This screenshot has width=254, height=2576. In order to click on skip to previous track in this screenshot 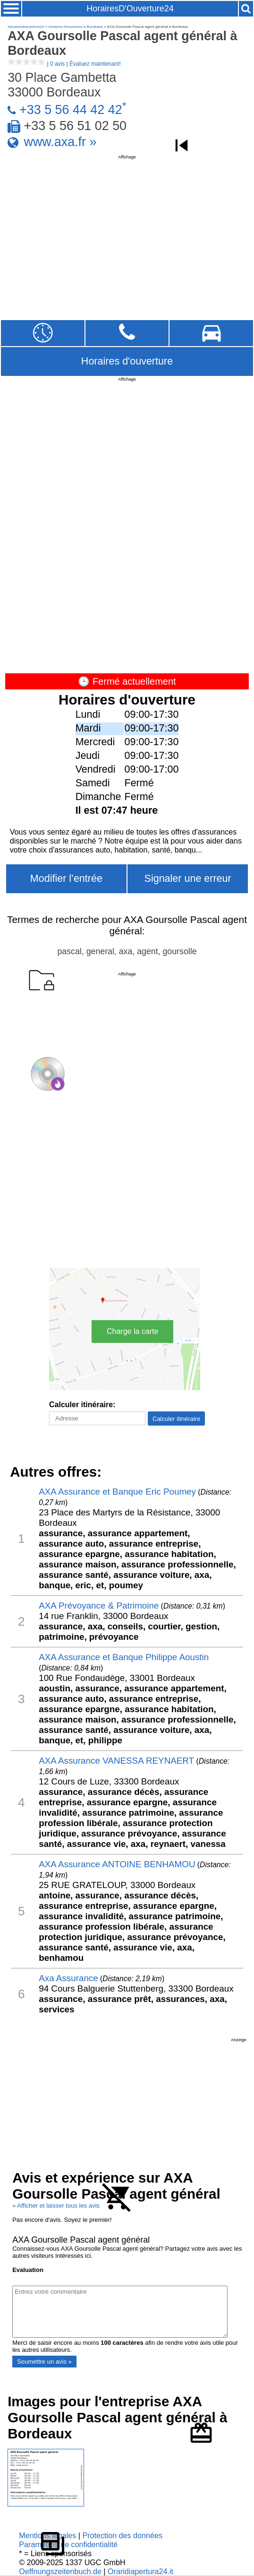, I will do `click(181, 145)`.